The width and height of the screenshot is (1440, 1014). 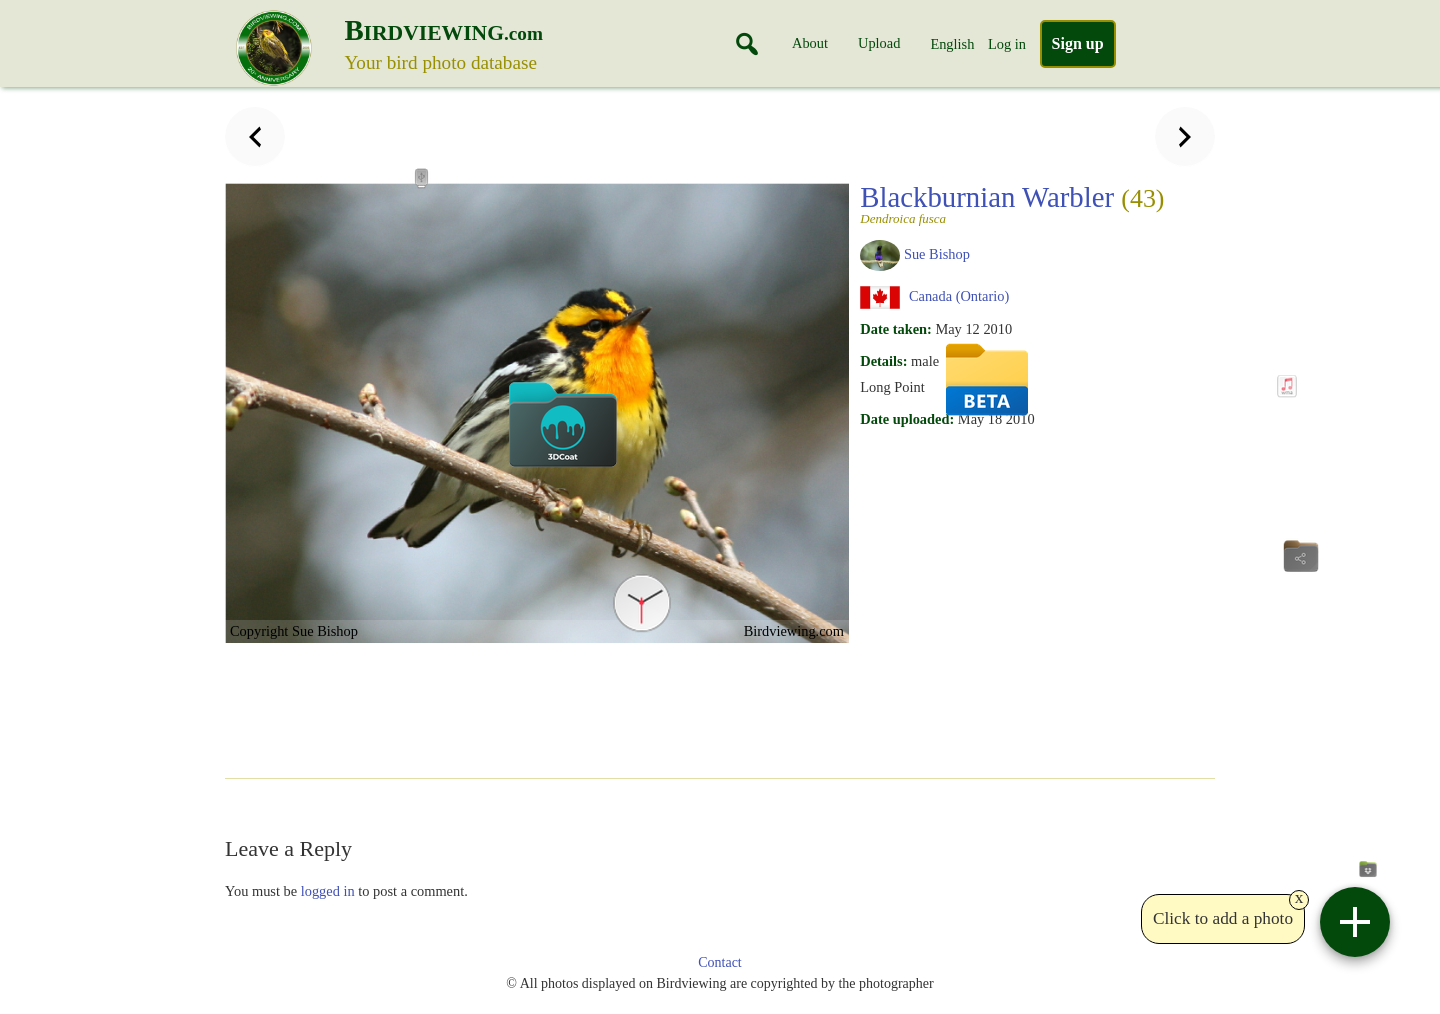 I want to click on open 3D Coat project files folder, so click(x=562, y=427).